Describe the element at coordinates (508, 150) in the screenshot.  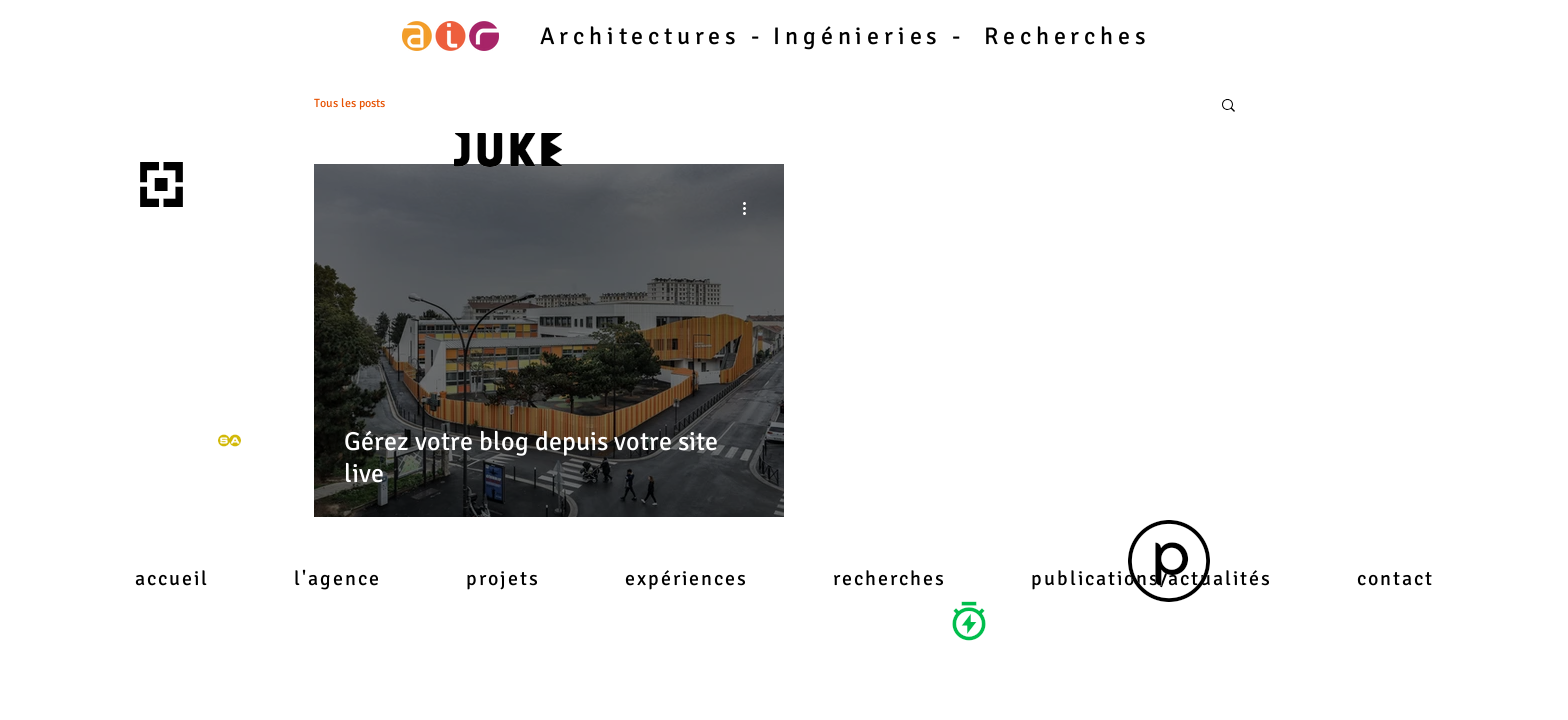
I see `juke music streaming service logo` at that location.